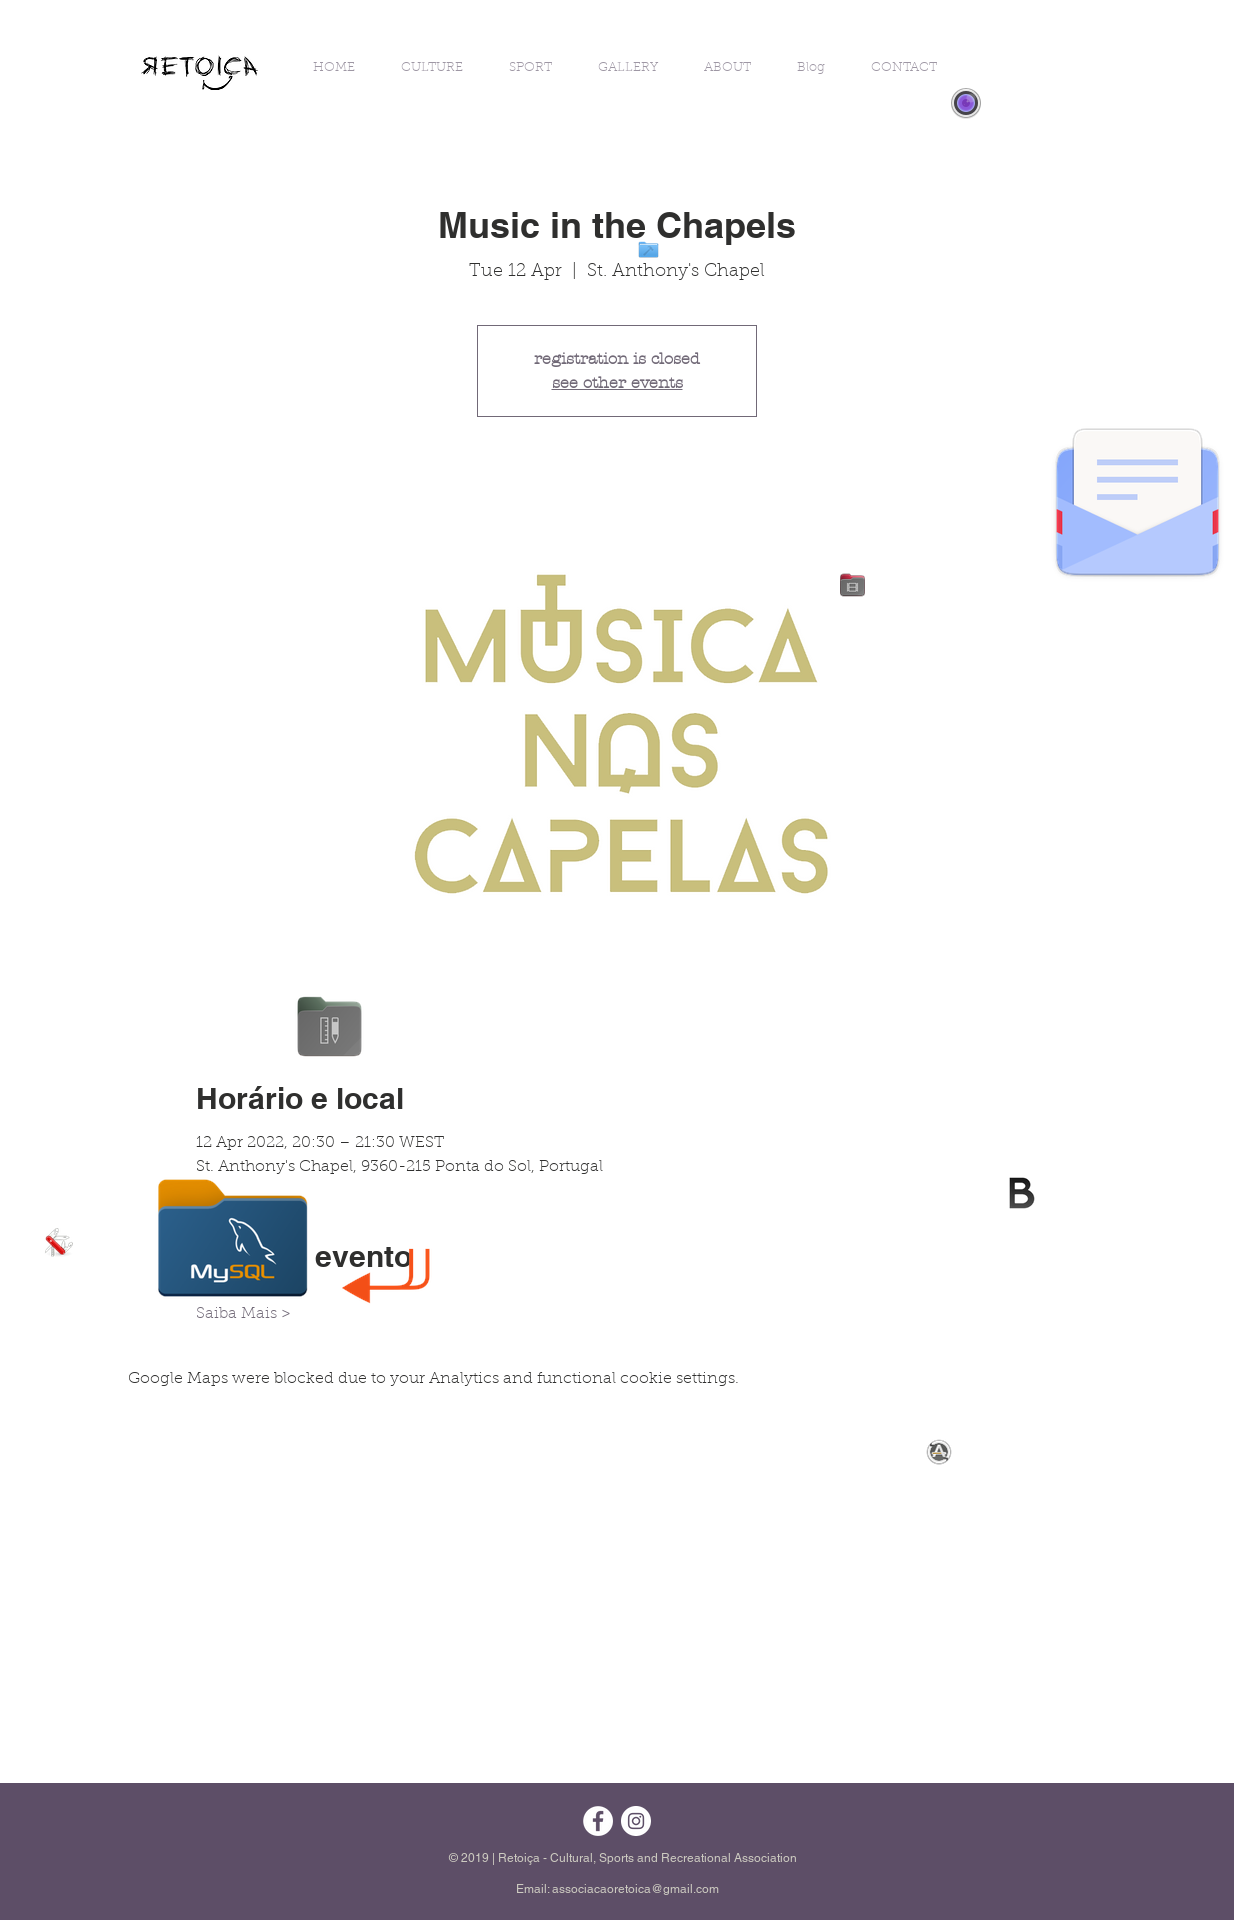 Image resolution: width=1234 pixels, height=1926 pixels. What do you see at coordinates (232, 1242) in the screenshot?
I see `open mysql database files folder` at bounding box center [232, 1242].